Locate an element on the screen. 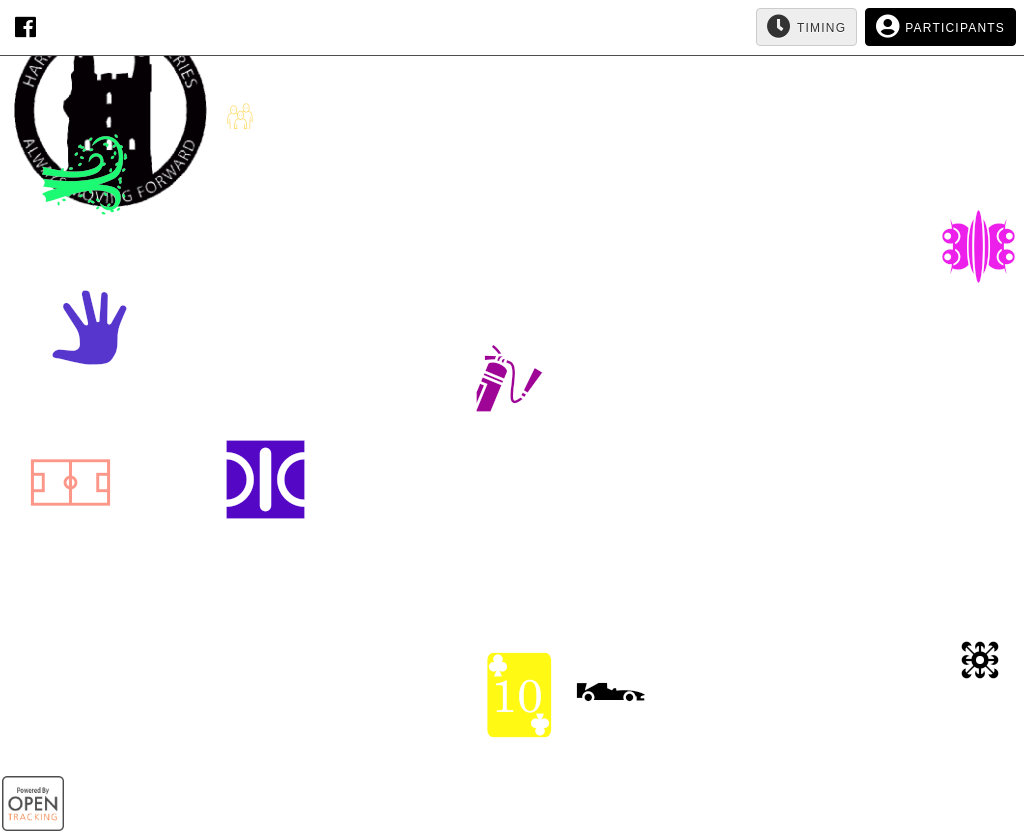  tap to interact or grab an object is located at coordinates (89, 327).